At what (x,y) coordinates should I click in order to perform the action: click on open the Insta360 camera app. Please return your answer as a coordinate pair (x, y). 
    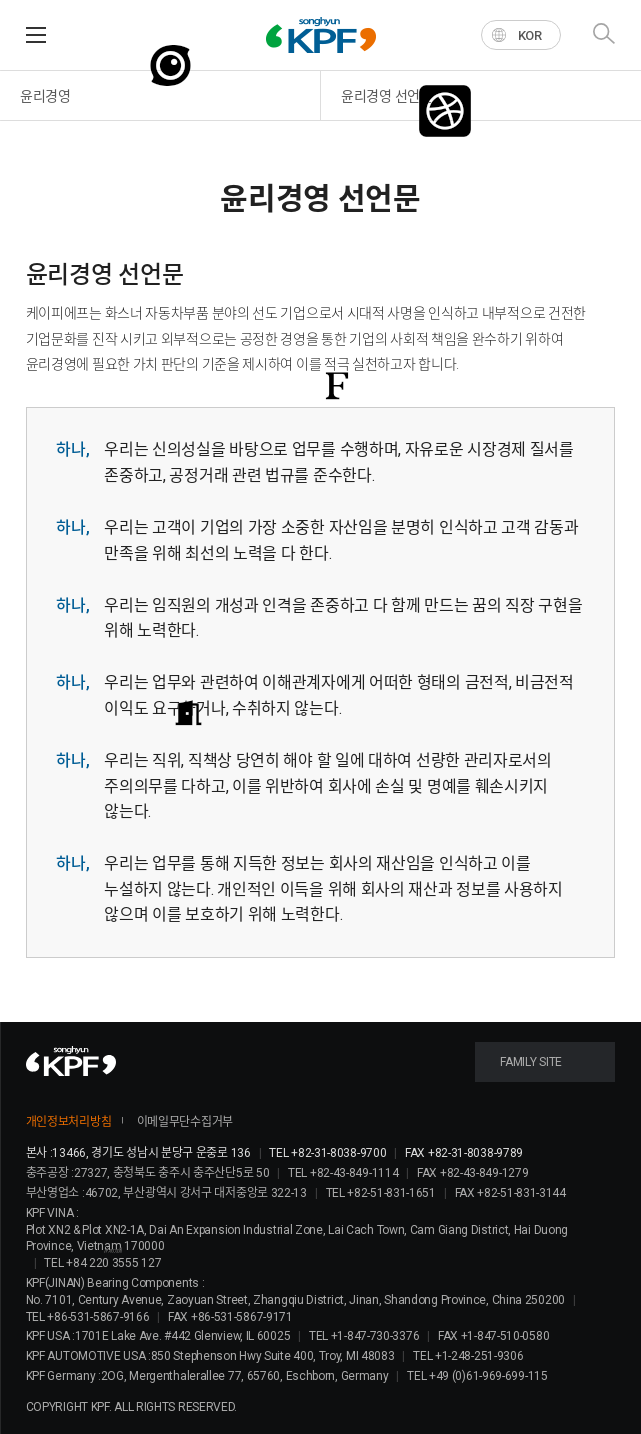
    Looking at the image, I should click on (170, 65).